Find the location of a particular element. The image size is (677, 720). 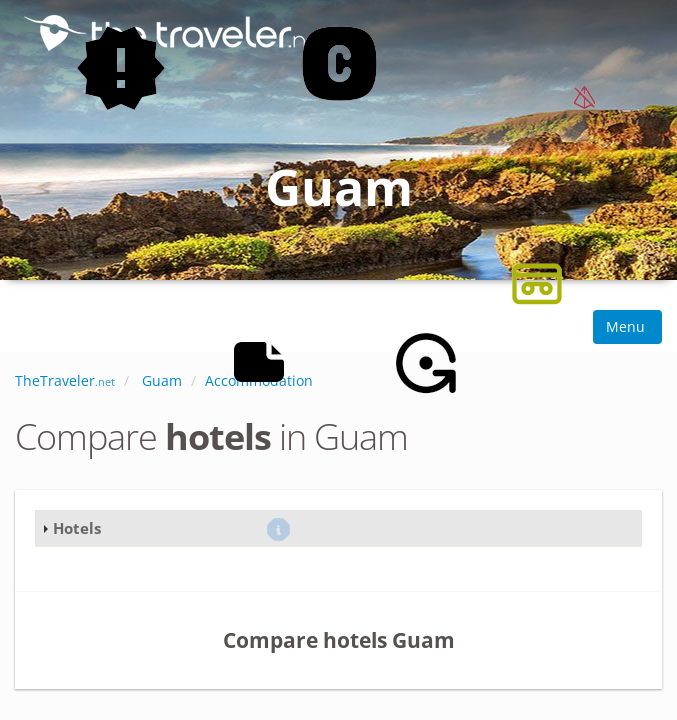

access video archive or recordings is located at coordinates (537, 284).